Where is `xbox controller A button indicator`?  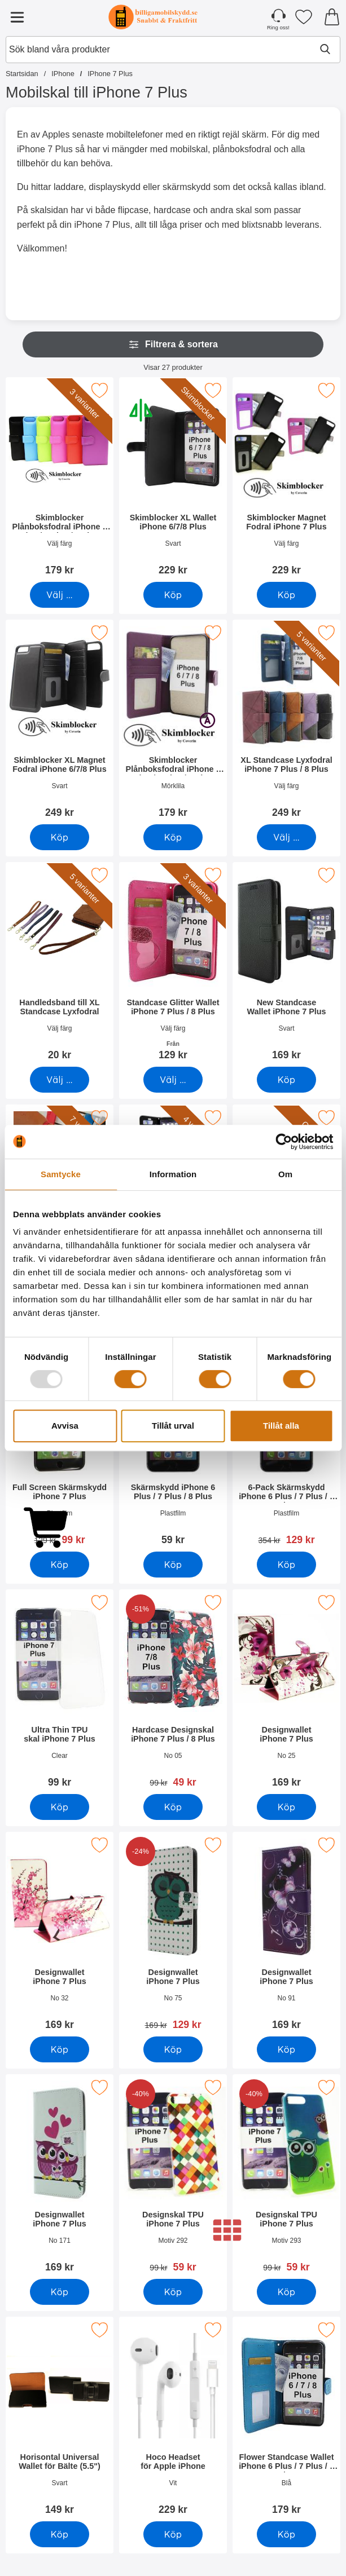
xbox controller A button indicator is located at coordinates (207, 720).